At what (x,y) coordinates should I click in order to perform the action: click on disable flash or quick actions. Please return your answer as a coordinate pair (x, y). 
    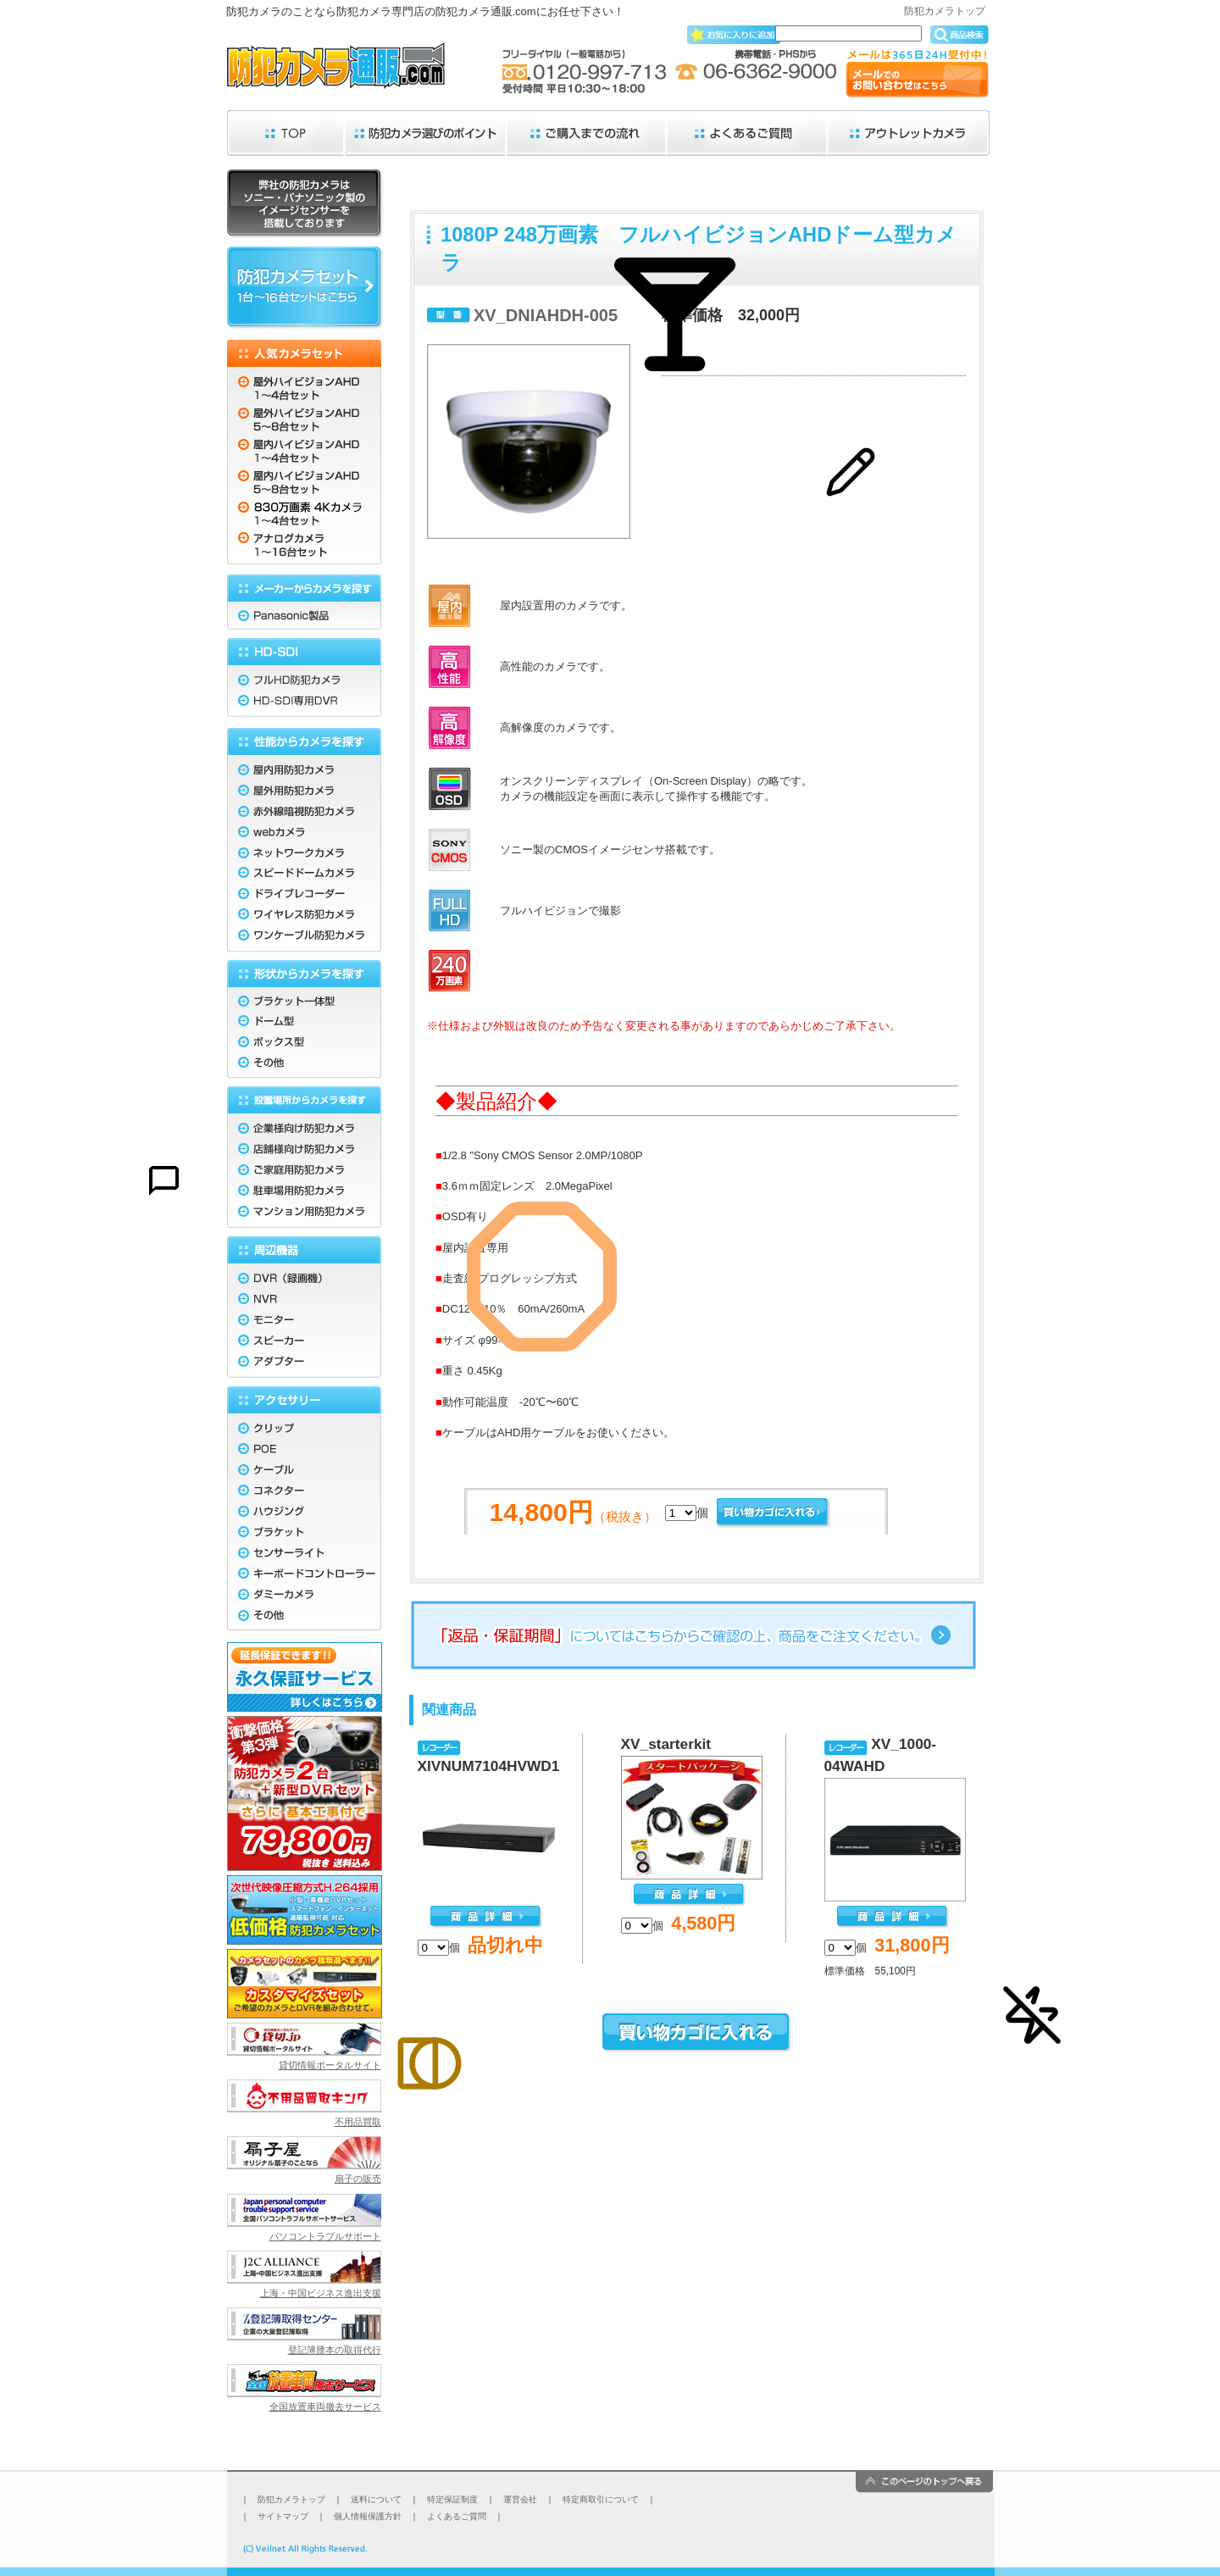
    Looking at the image, I should click on (1032, 2015).